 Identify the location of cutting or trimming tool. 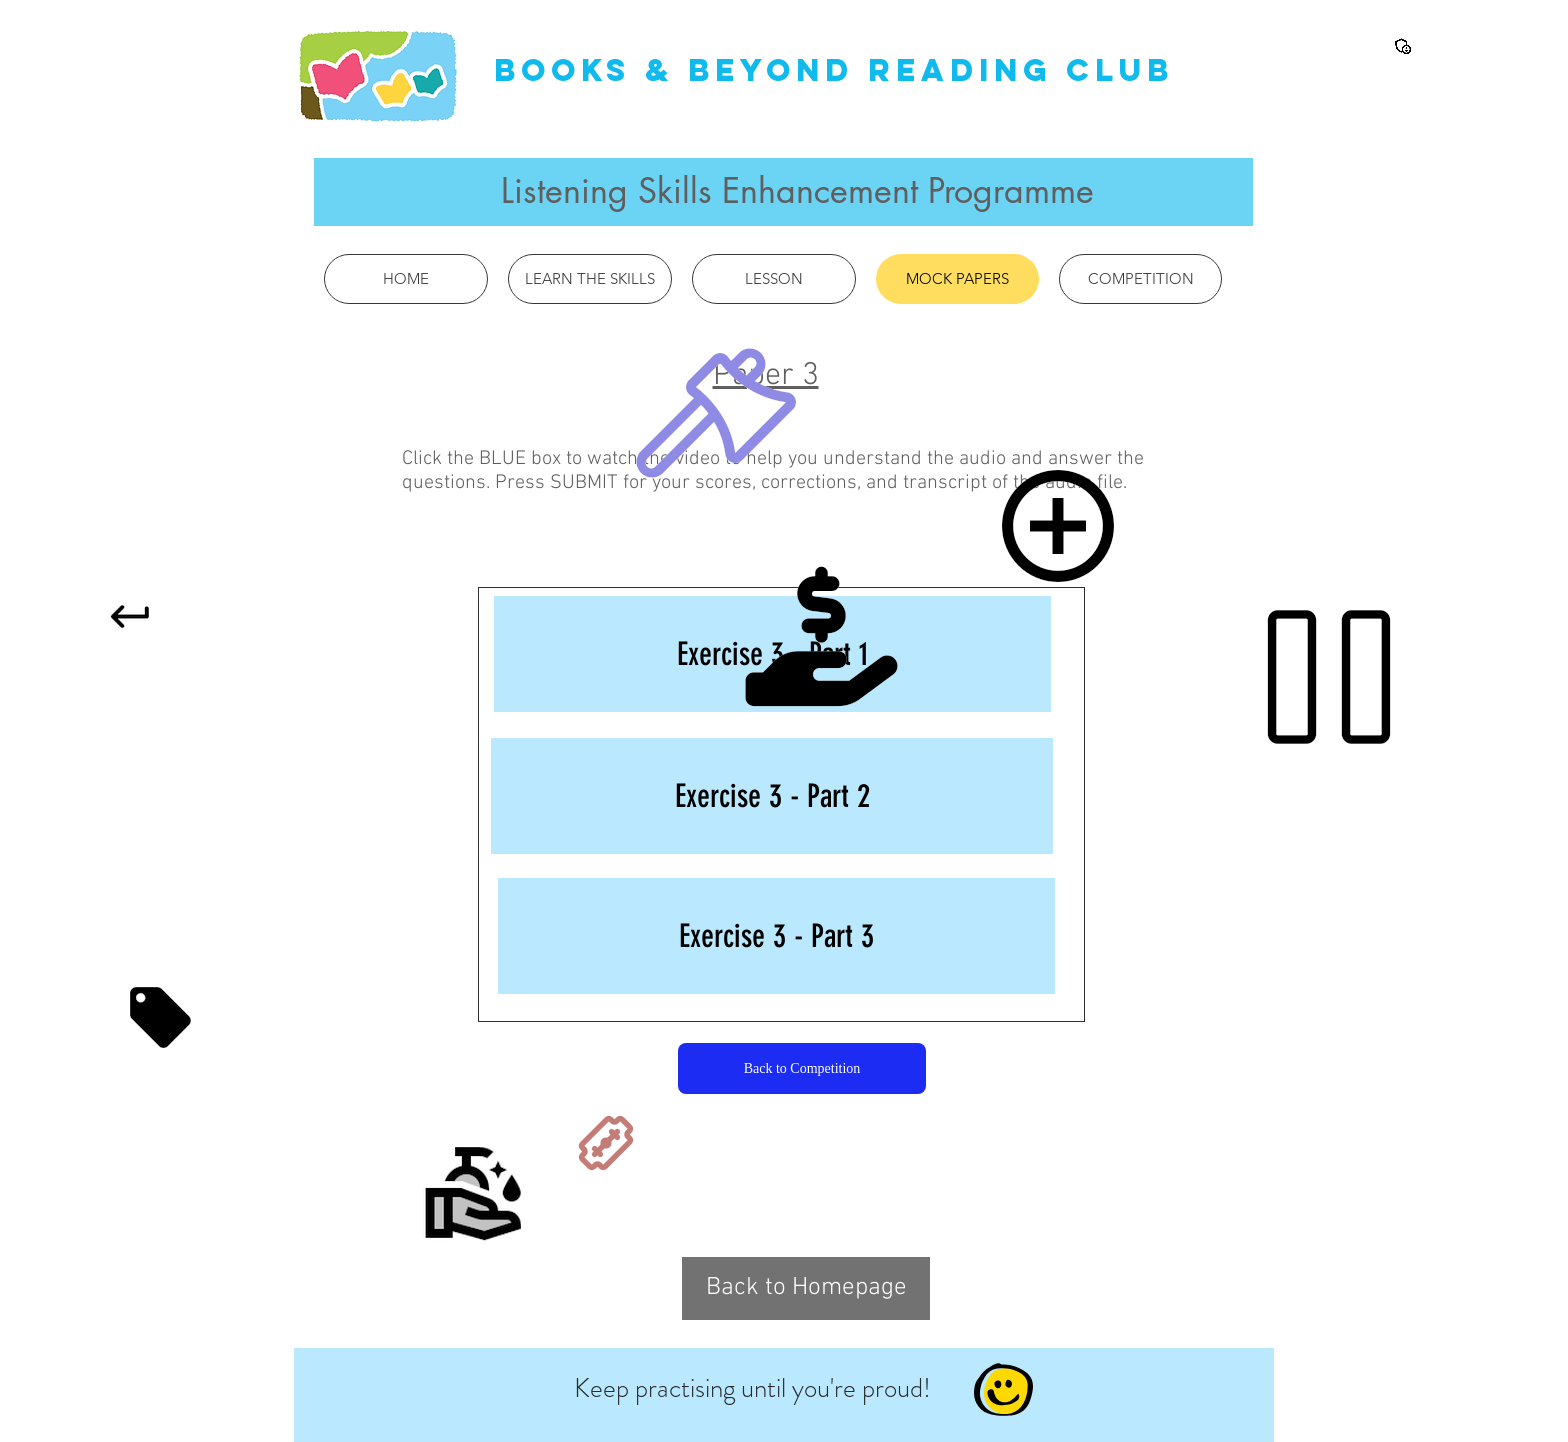
(606, 1143).